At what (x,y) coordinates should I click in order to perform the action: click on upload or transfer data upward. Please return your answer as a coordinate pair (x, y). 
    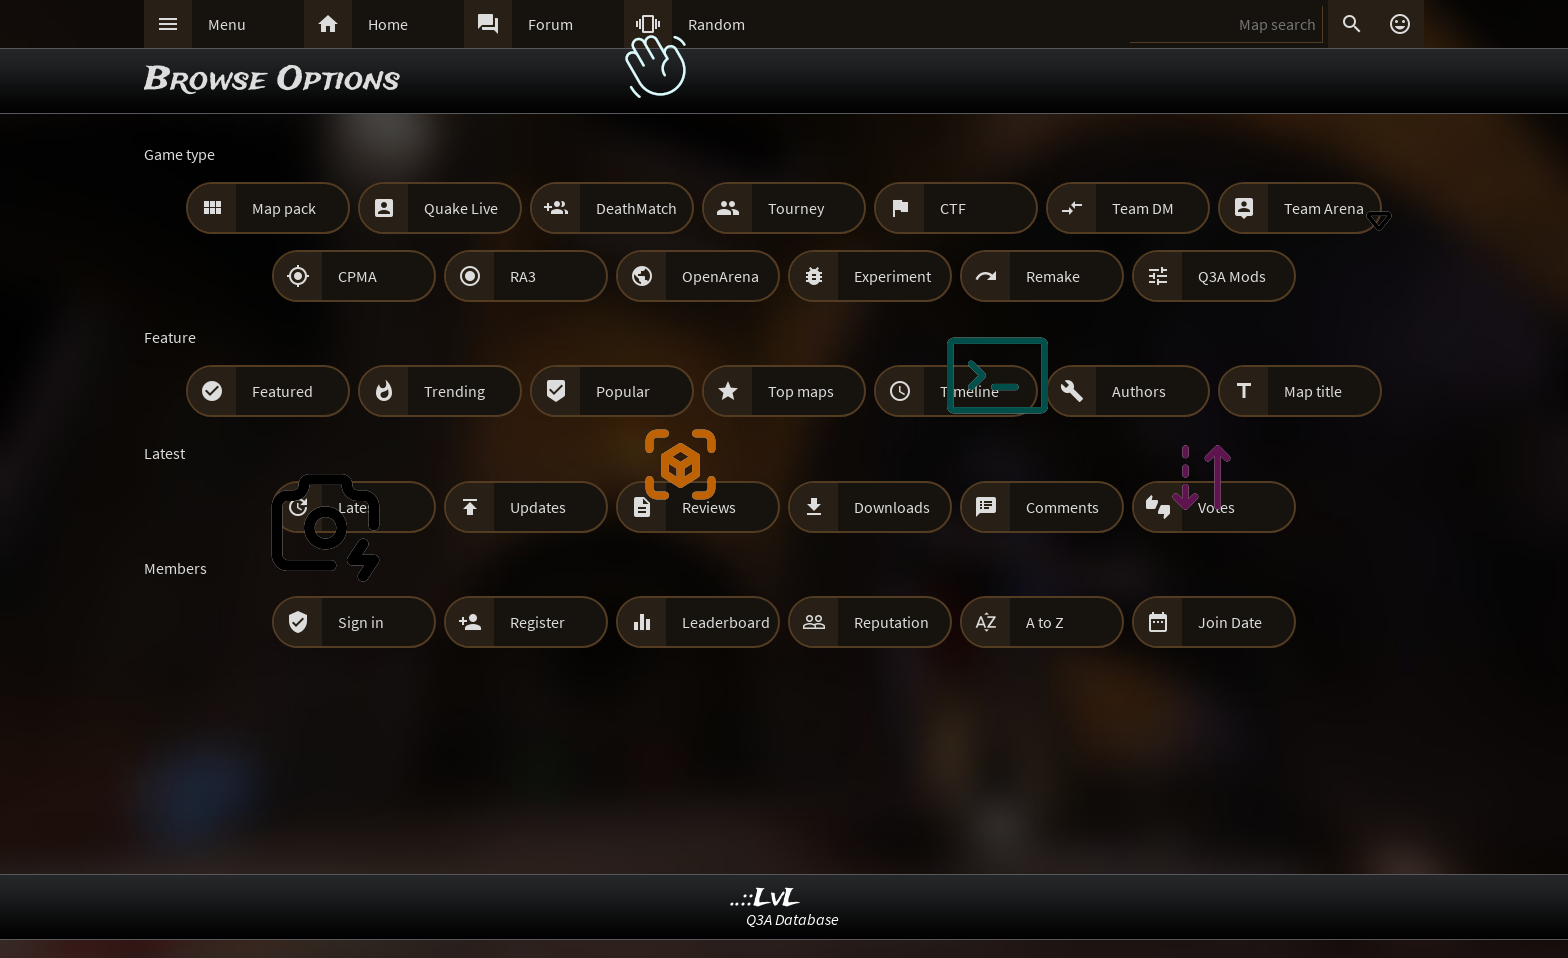
    Looking at the image, I should click on (1201, 477).